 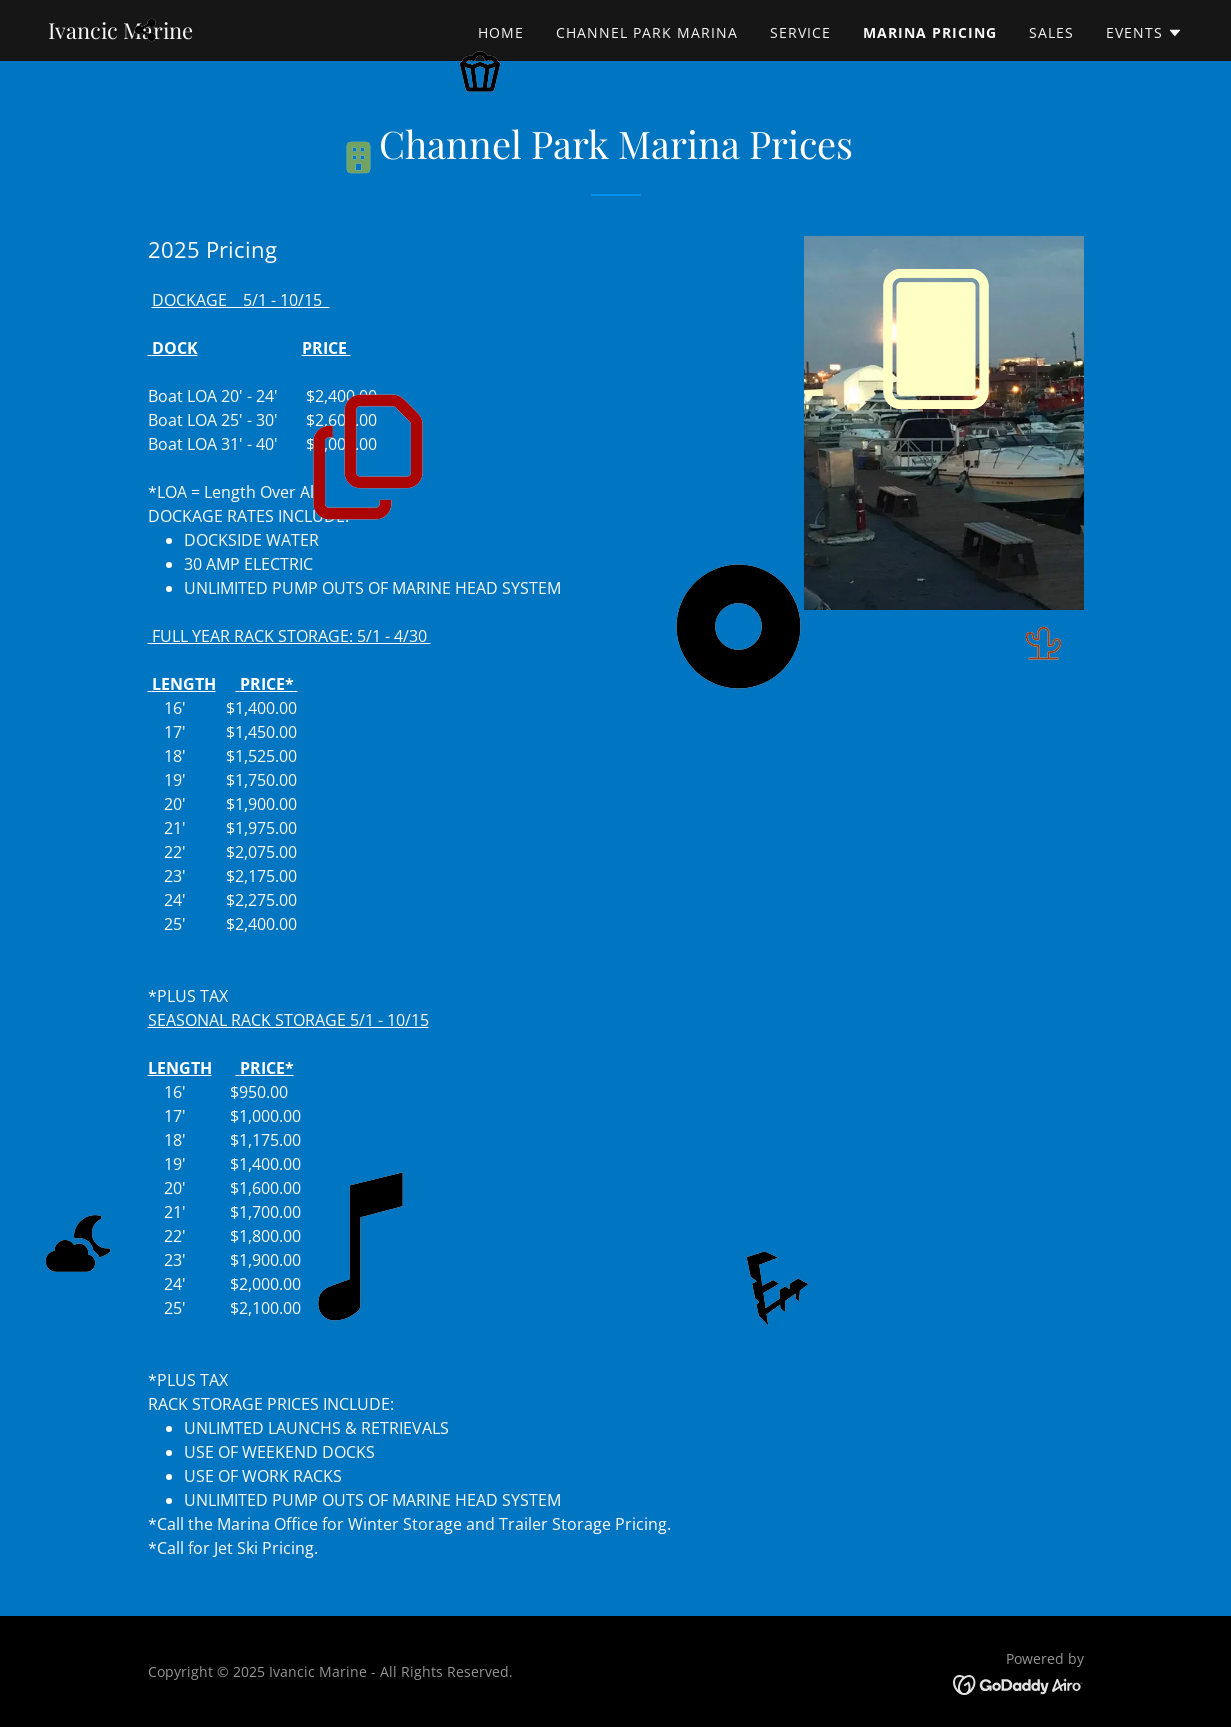 I want to click on copy to clipboard, so click(x=368, y=457).